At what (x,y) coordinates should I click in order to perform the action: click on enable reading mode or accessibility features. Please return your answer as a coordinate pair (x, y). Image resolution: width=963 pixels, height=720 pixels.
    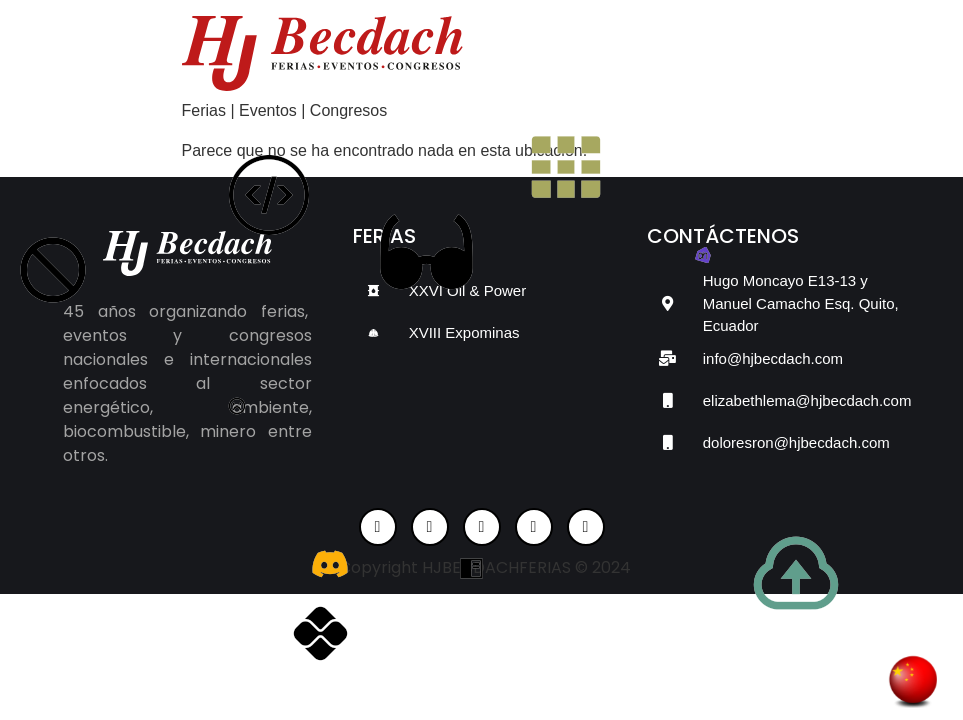
    Looking at the image, I should click on (426, 255).